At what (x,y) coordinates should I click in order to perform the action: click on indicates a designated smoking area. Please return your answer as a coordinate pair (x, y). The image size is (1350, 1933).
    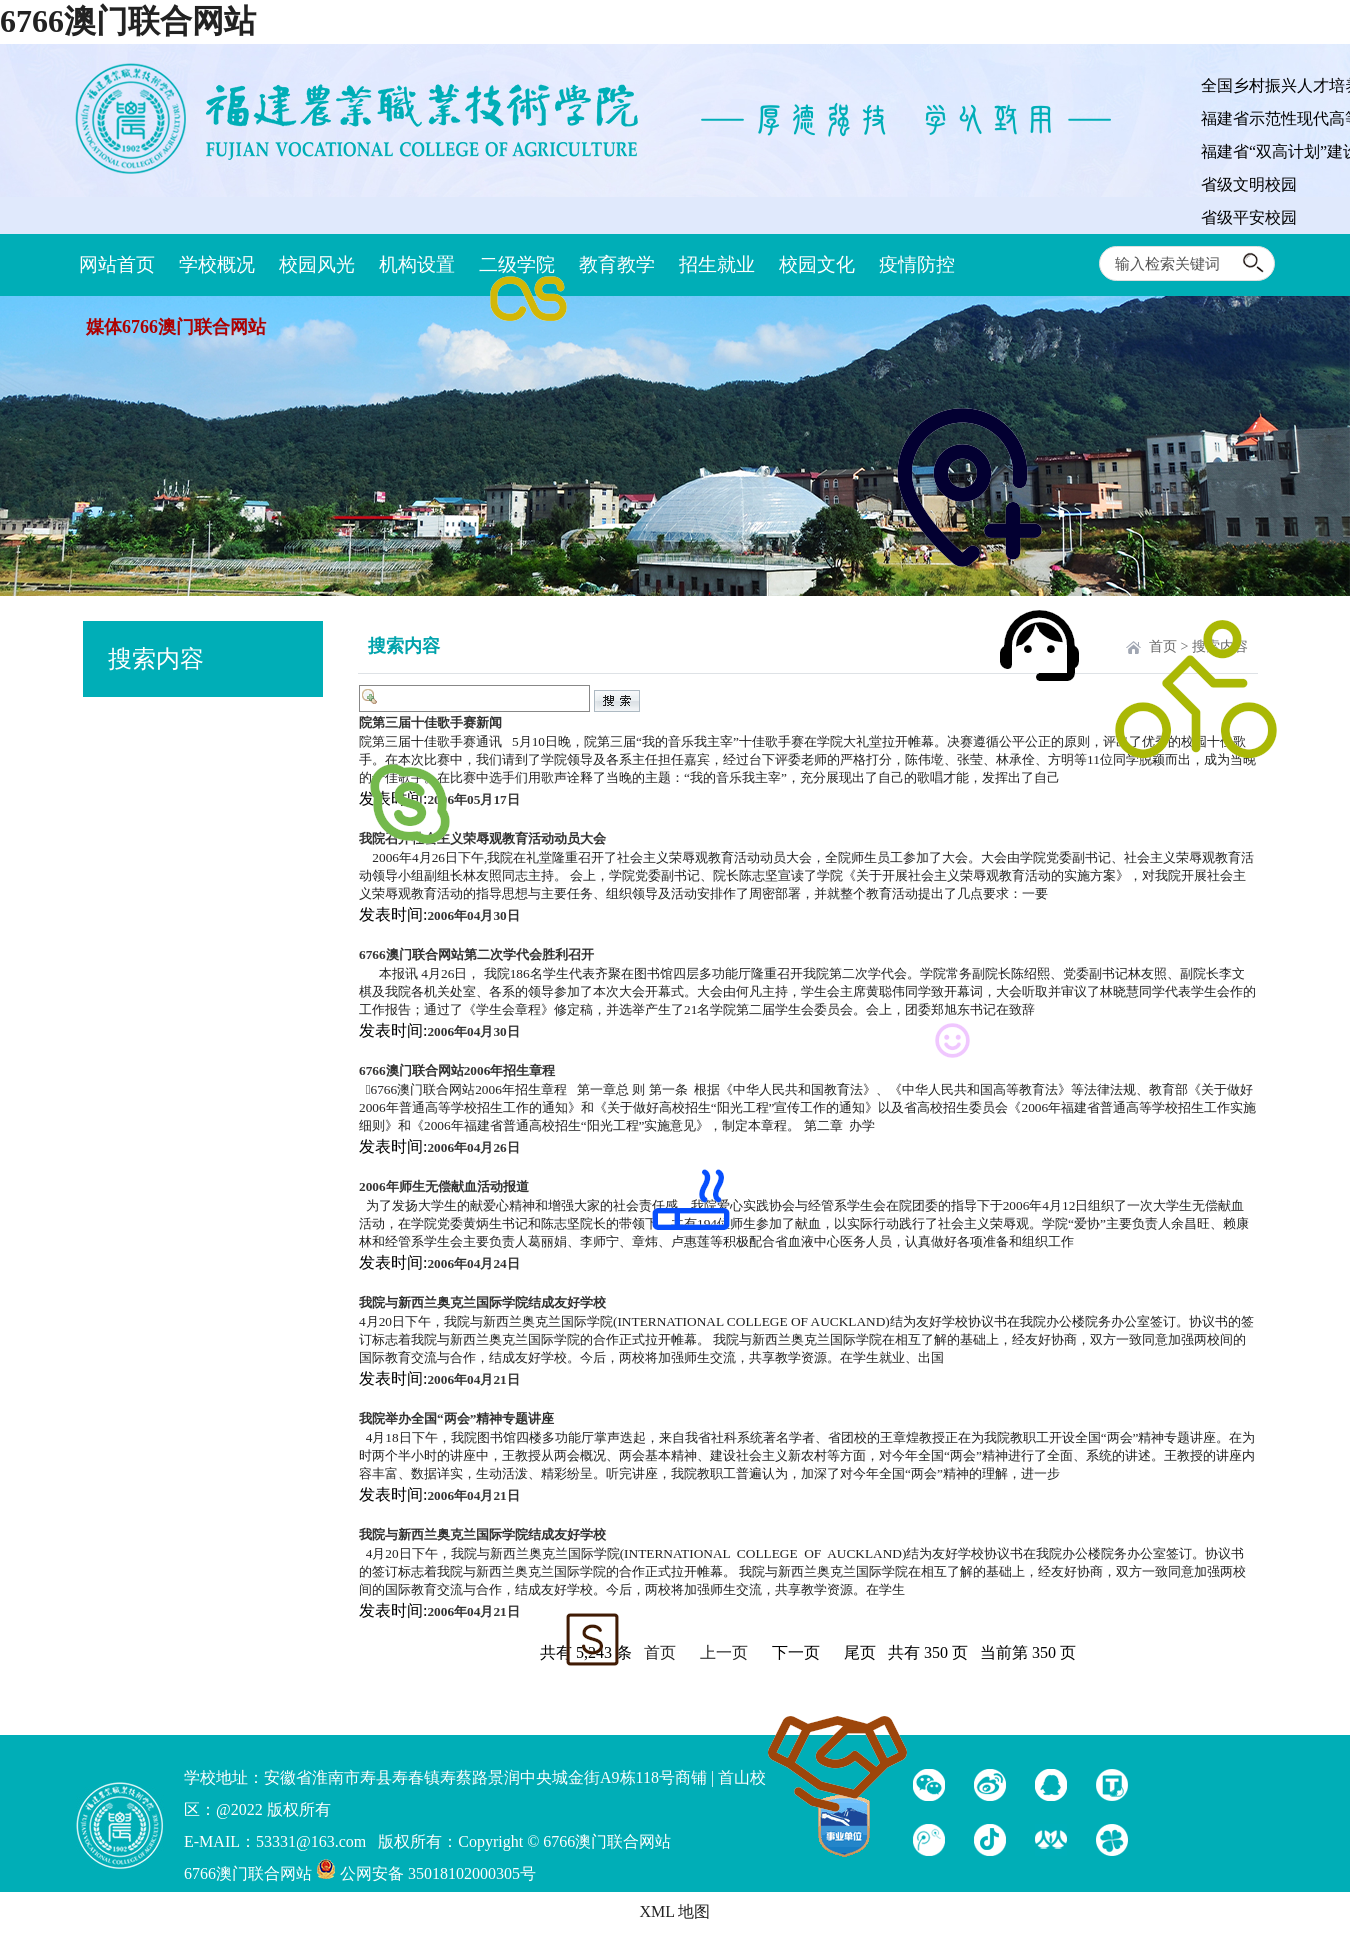
    Looking at the image, I should click on (691, 1208).